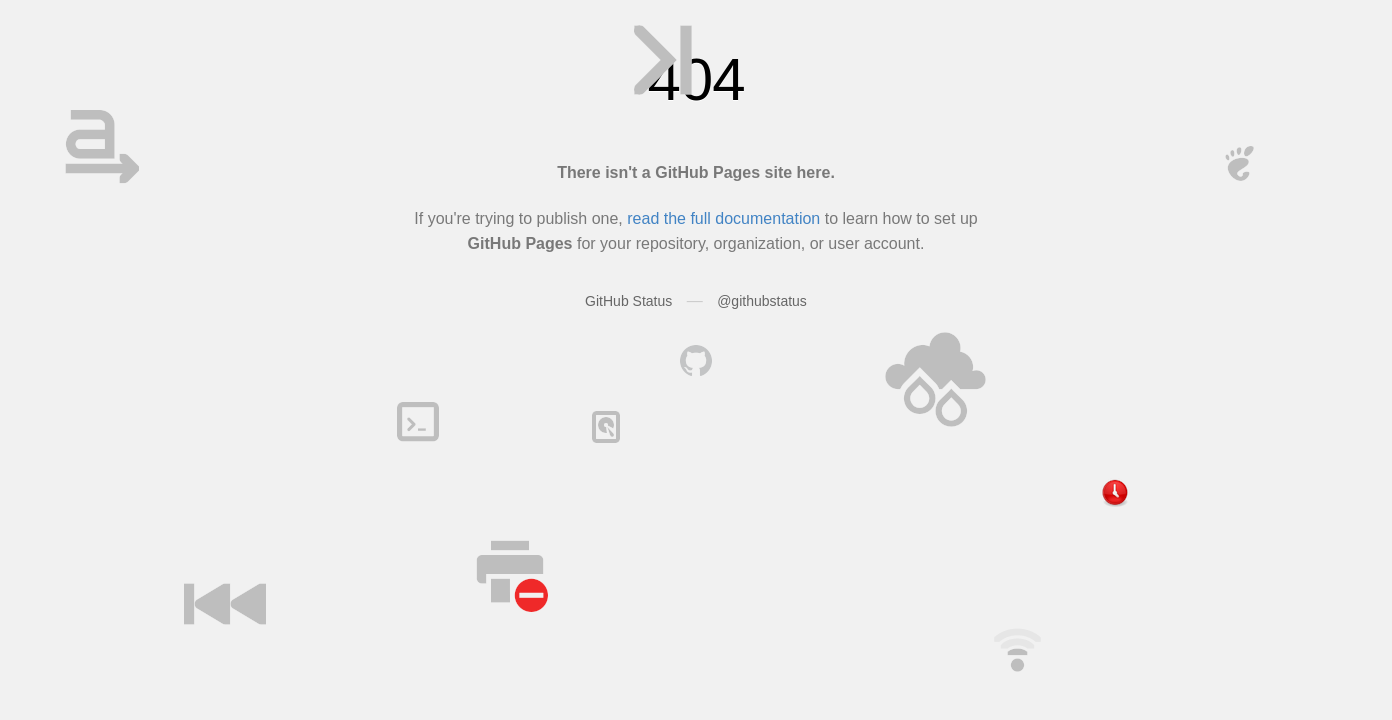 The image size is (1392, 720). Describe the element at coordinates (663, 60) in the screenshot. I see `skip to the last item in a list or playlist` at that location.